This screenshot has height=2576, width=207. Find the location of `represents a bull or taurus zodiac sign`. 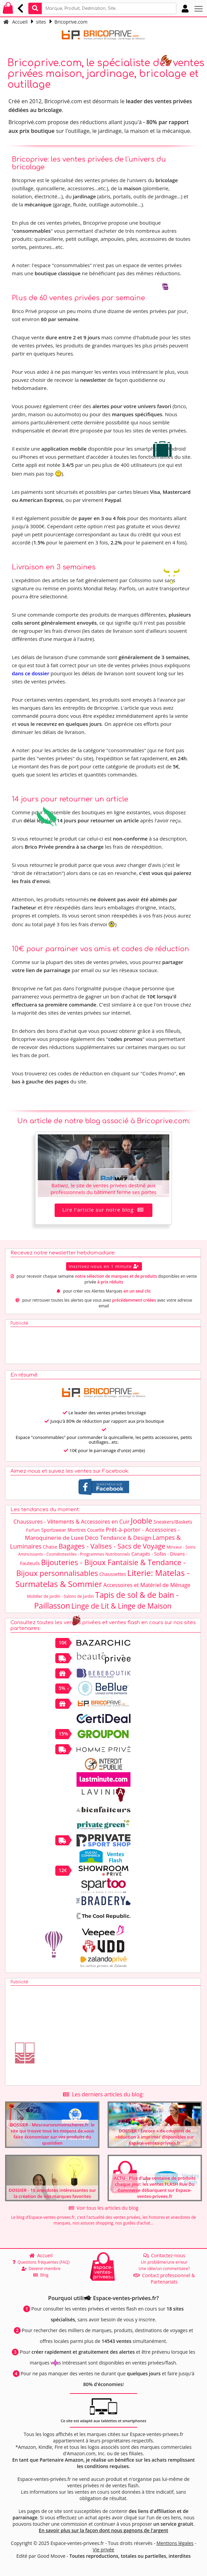

represents a bull or taurus zodiac sign is located at coordinates (172, 576).